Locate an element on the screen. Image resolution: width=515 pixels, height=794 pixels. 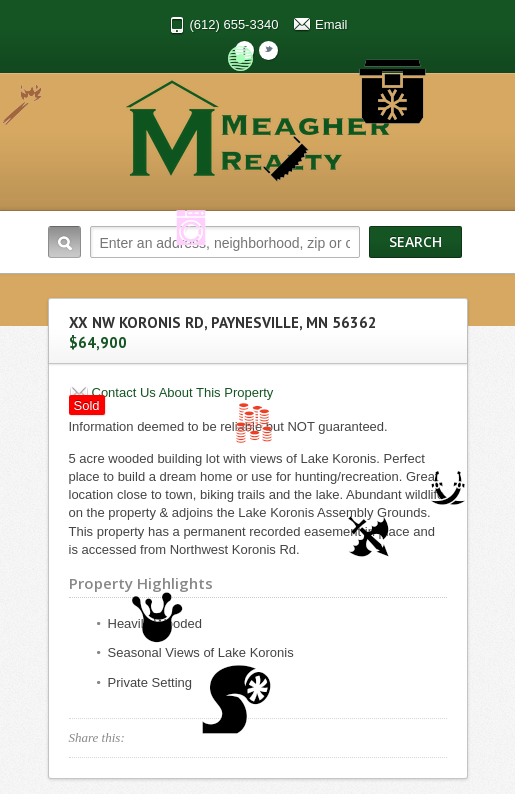
access cooling or refrigeration settings is located at coordinates (392, 90).